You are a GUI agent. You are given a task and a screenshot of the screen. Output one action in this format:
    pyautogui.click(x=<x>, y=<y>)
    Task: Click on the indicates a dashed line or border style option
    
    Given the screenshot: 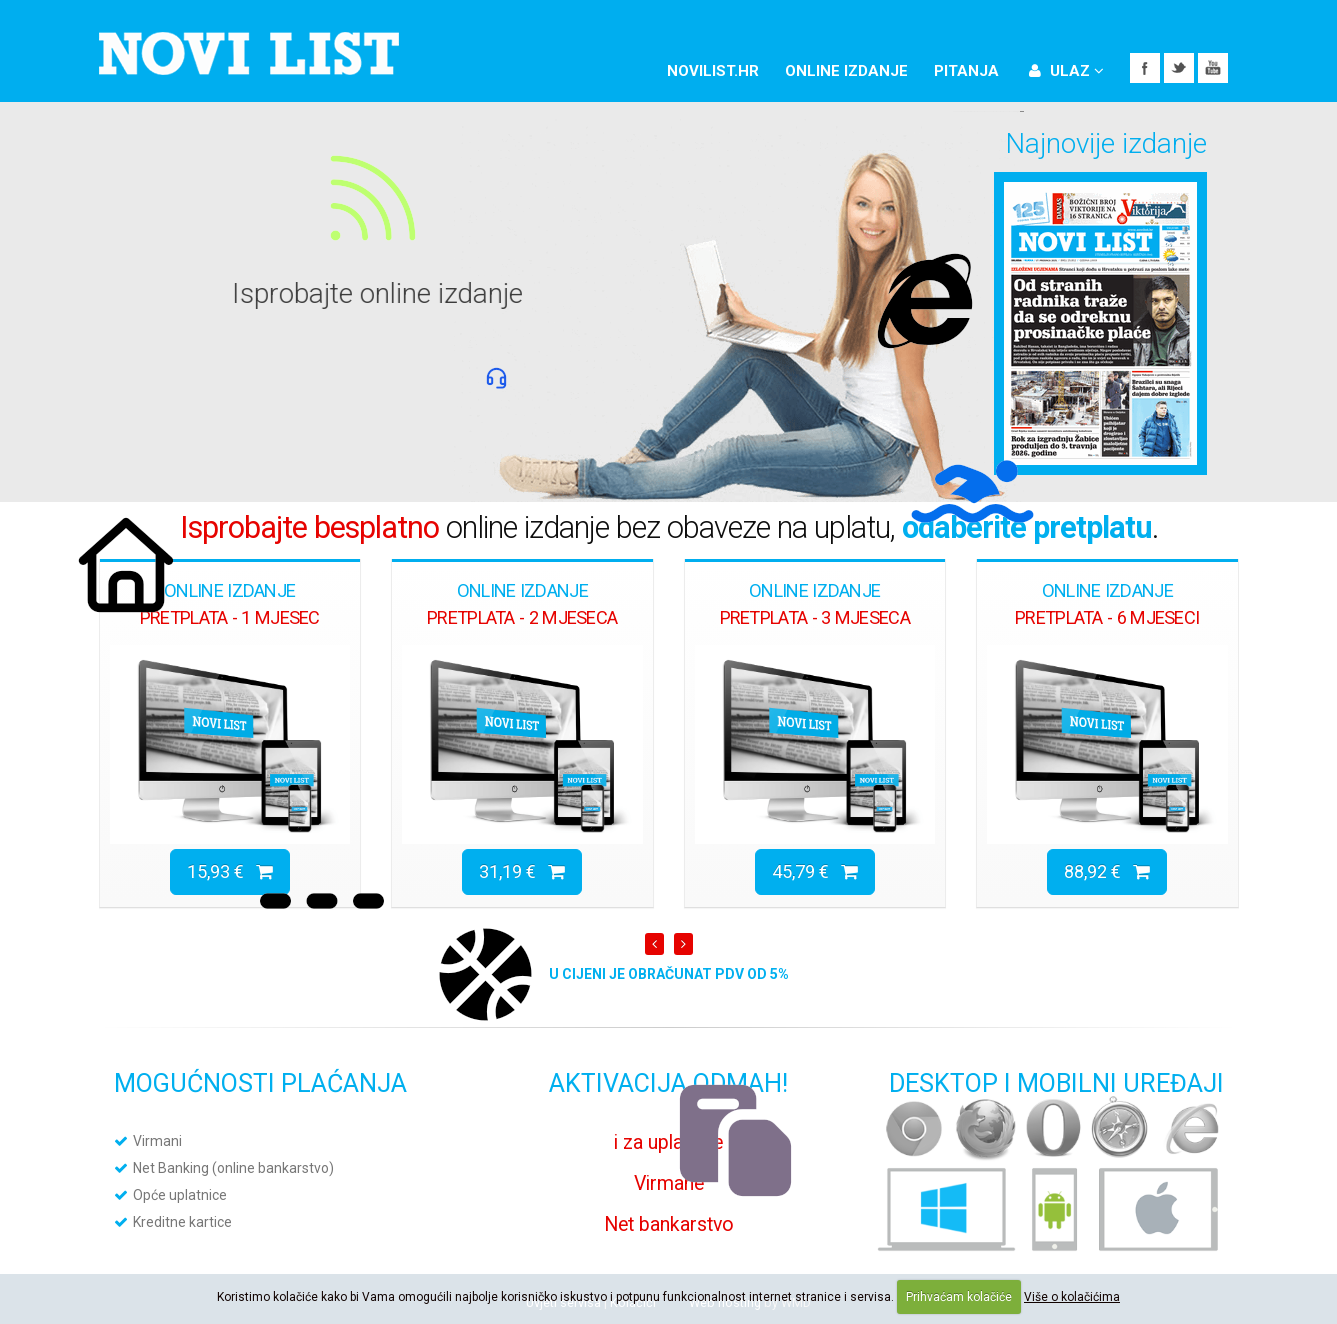 What is the action you would take?
    pyautogui.click(x=322, y=901)
    